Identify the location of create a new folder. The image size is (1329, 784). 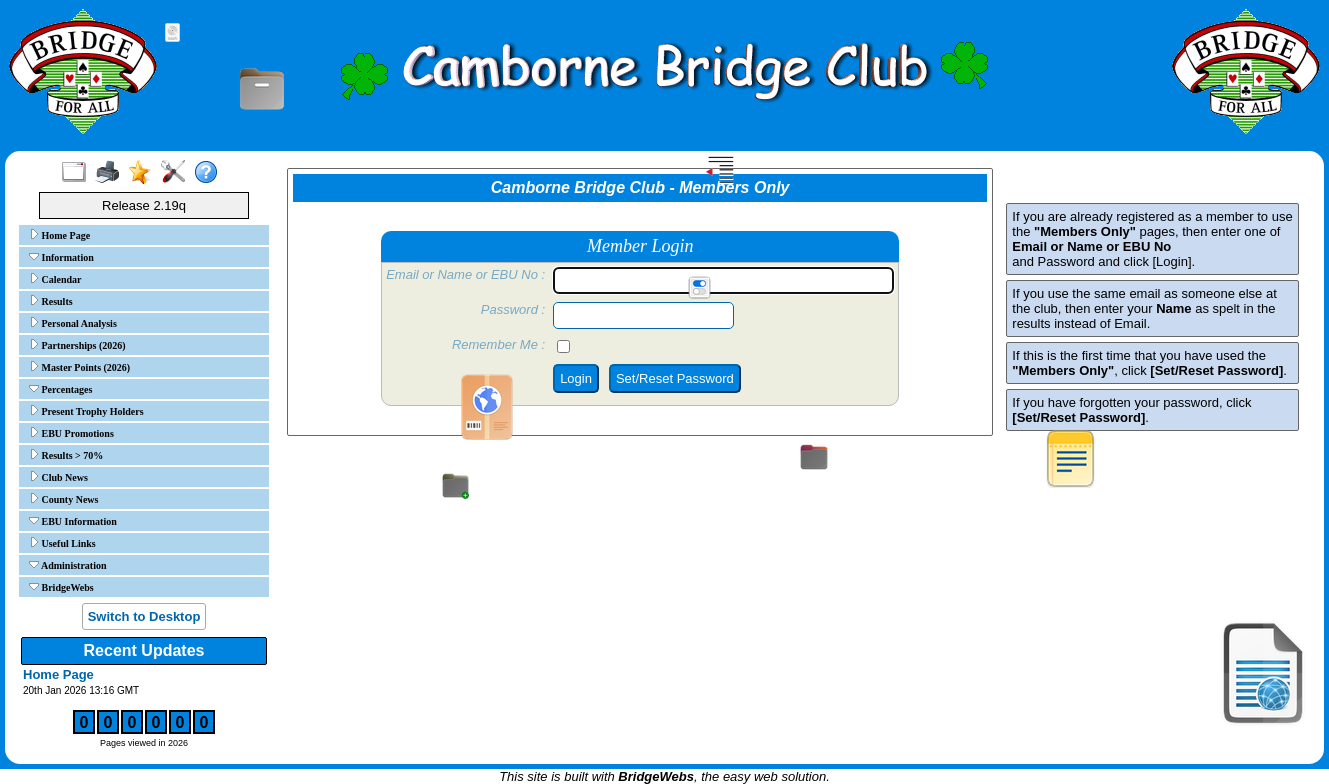
(455, 485).